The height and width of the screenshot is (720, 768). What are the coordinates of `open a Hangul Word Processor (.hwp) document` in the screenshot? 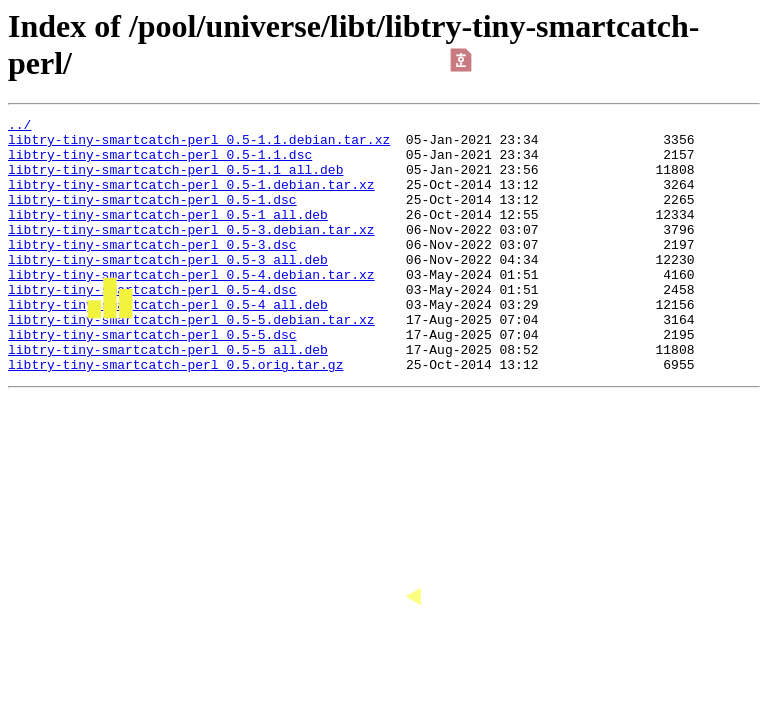 It's located at (461, 60).